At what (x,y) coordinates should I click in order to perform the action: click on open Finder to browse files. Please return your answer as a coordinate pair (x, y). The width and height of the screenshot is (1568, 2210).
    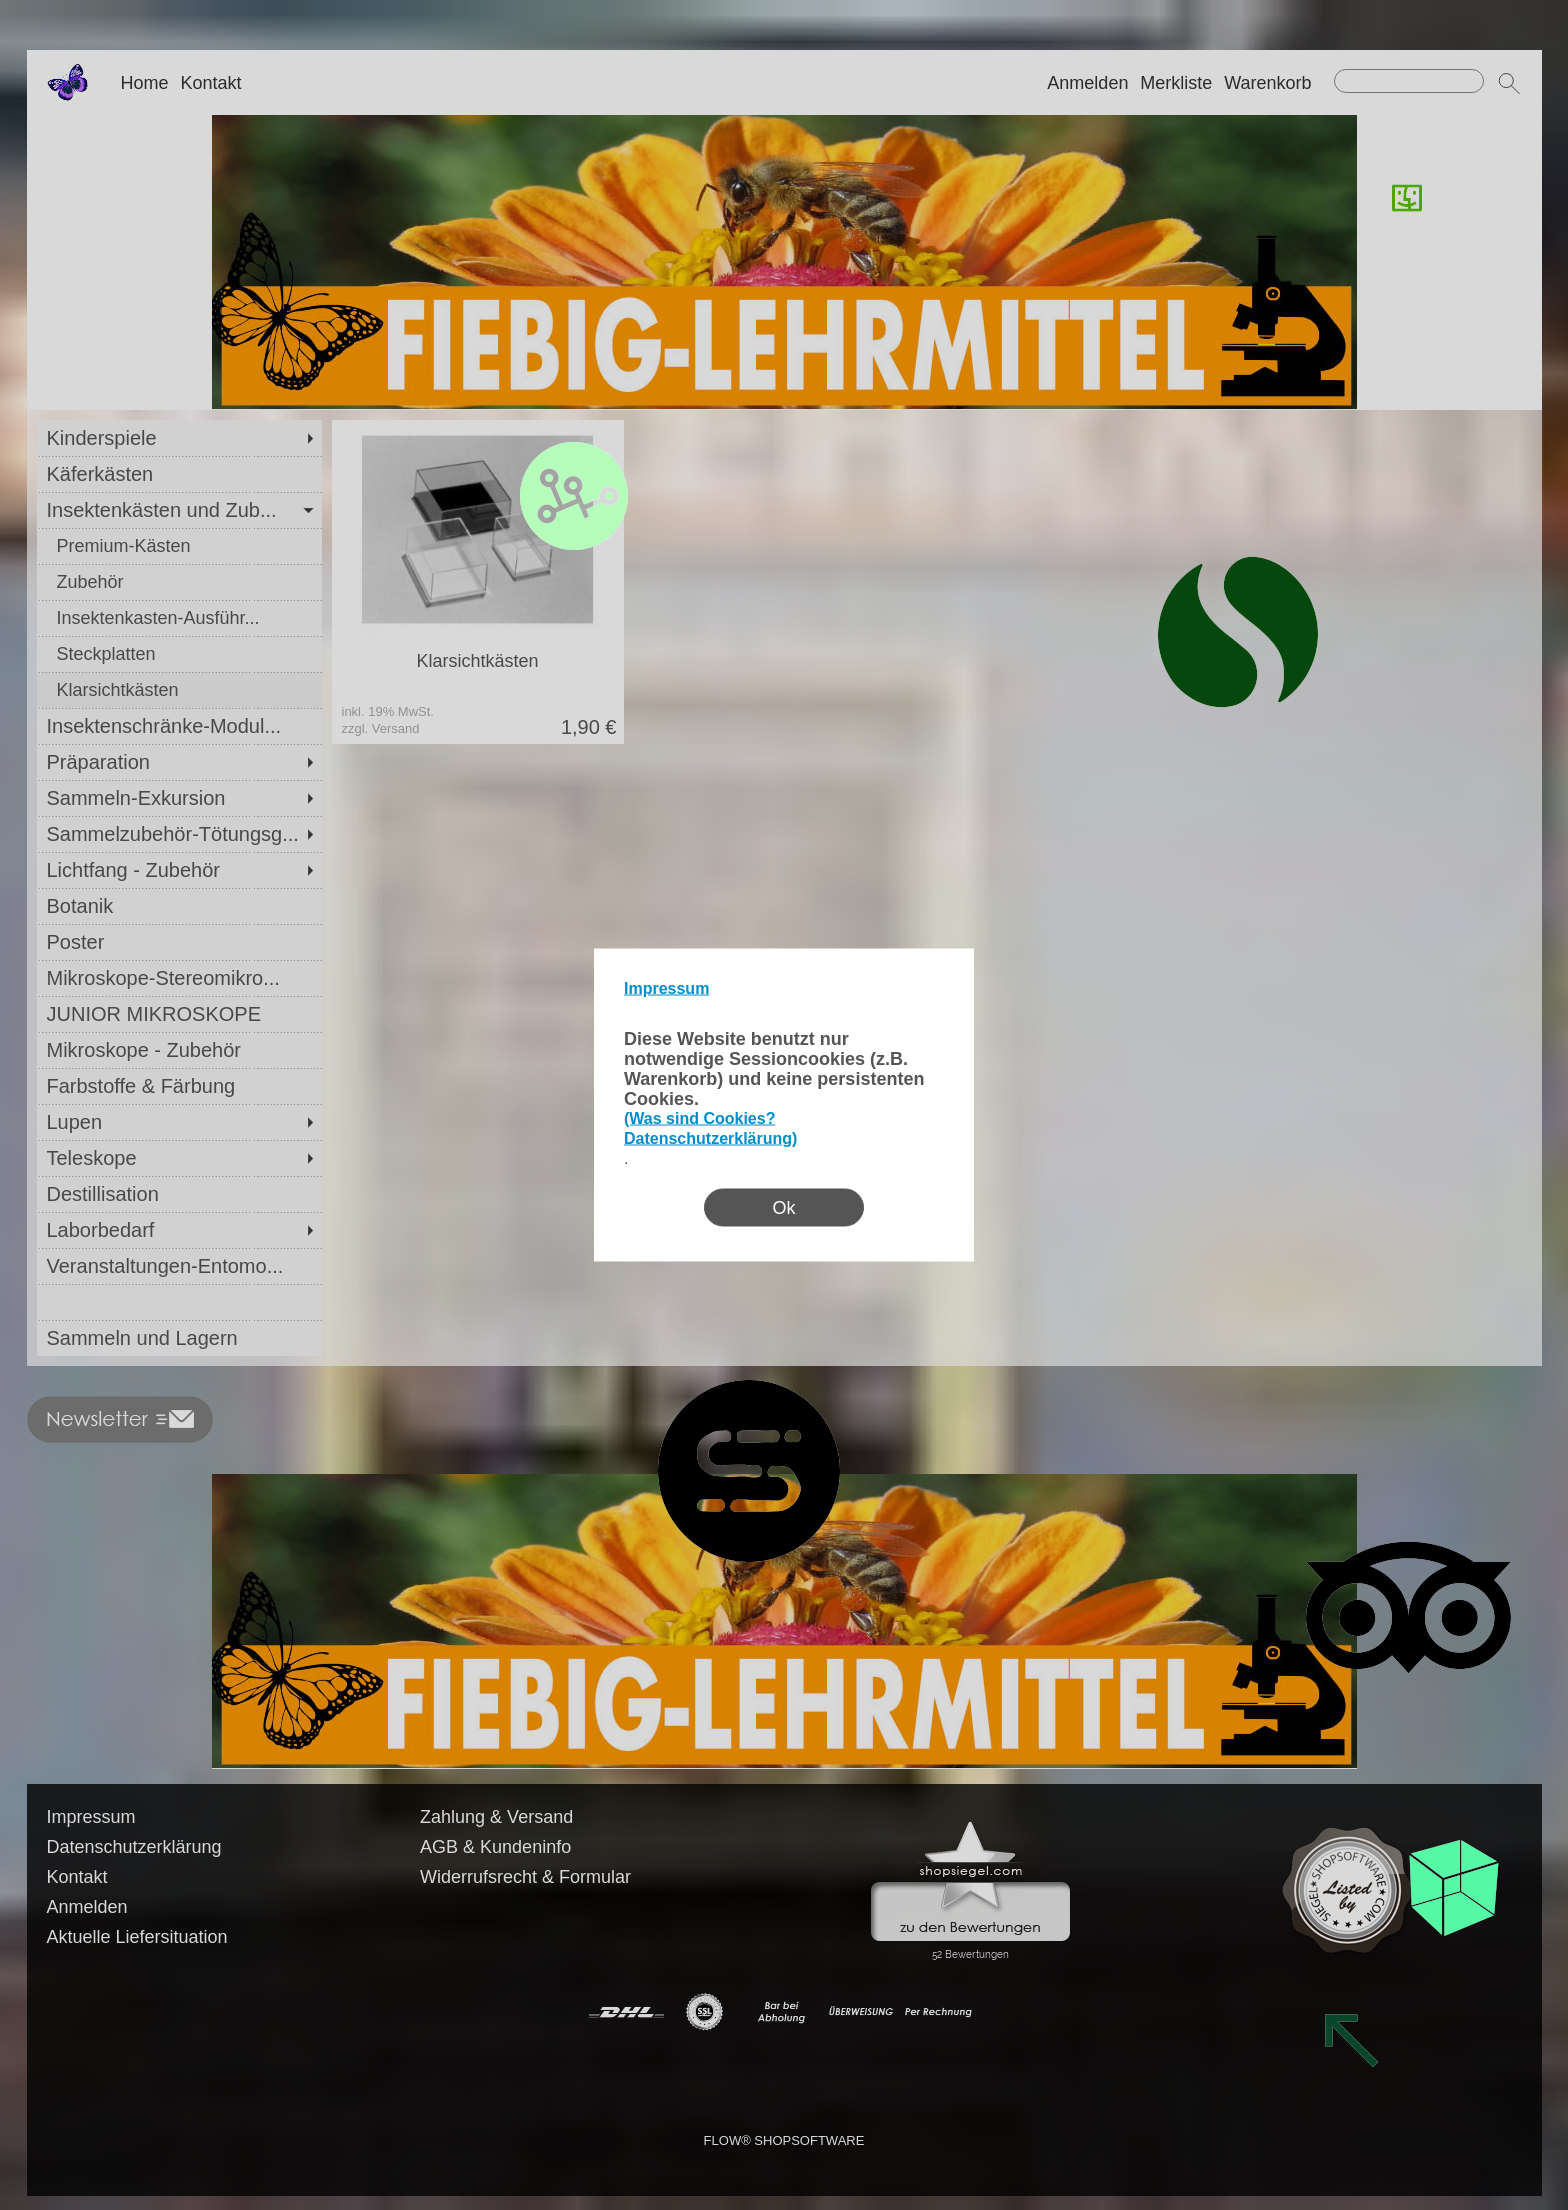
    Looking at the image, I should click on (1407, 198).